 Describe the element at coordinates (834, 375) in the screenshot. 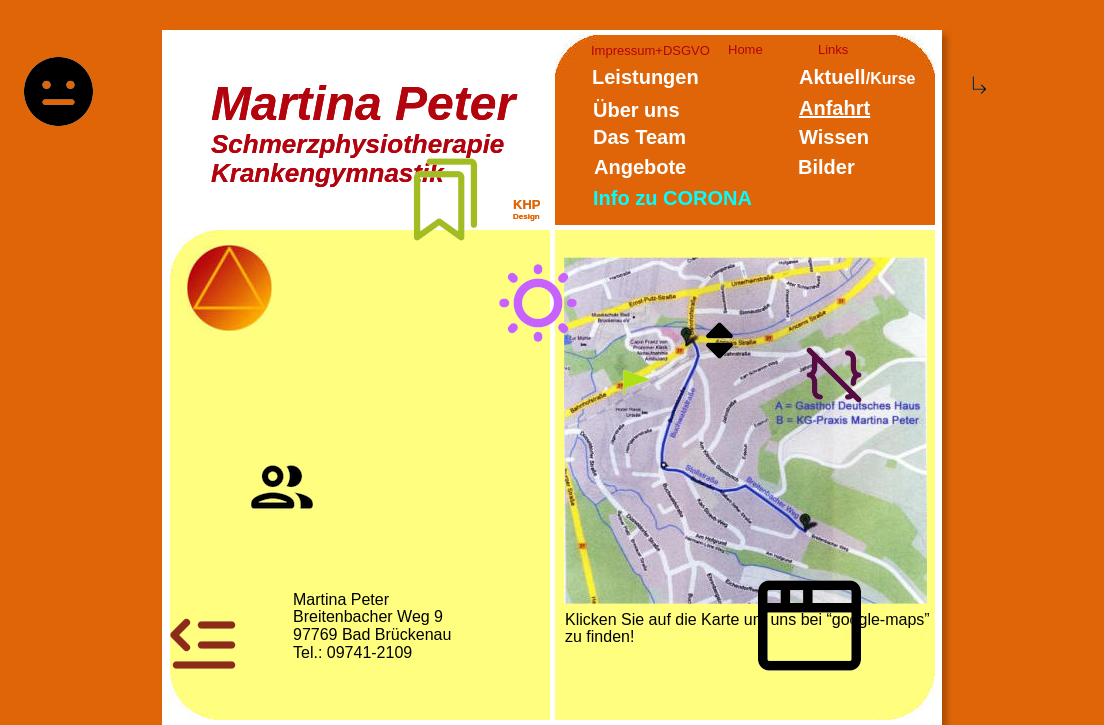

I see `disable code formatting or syntax highlighting` at that location.